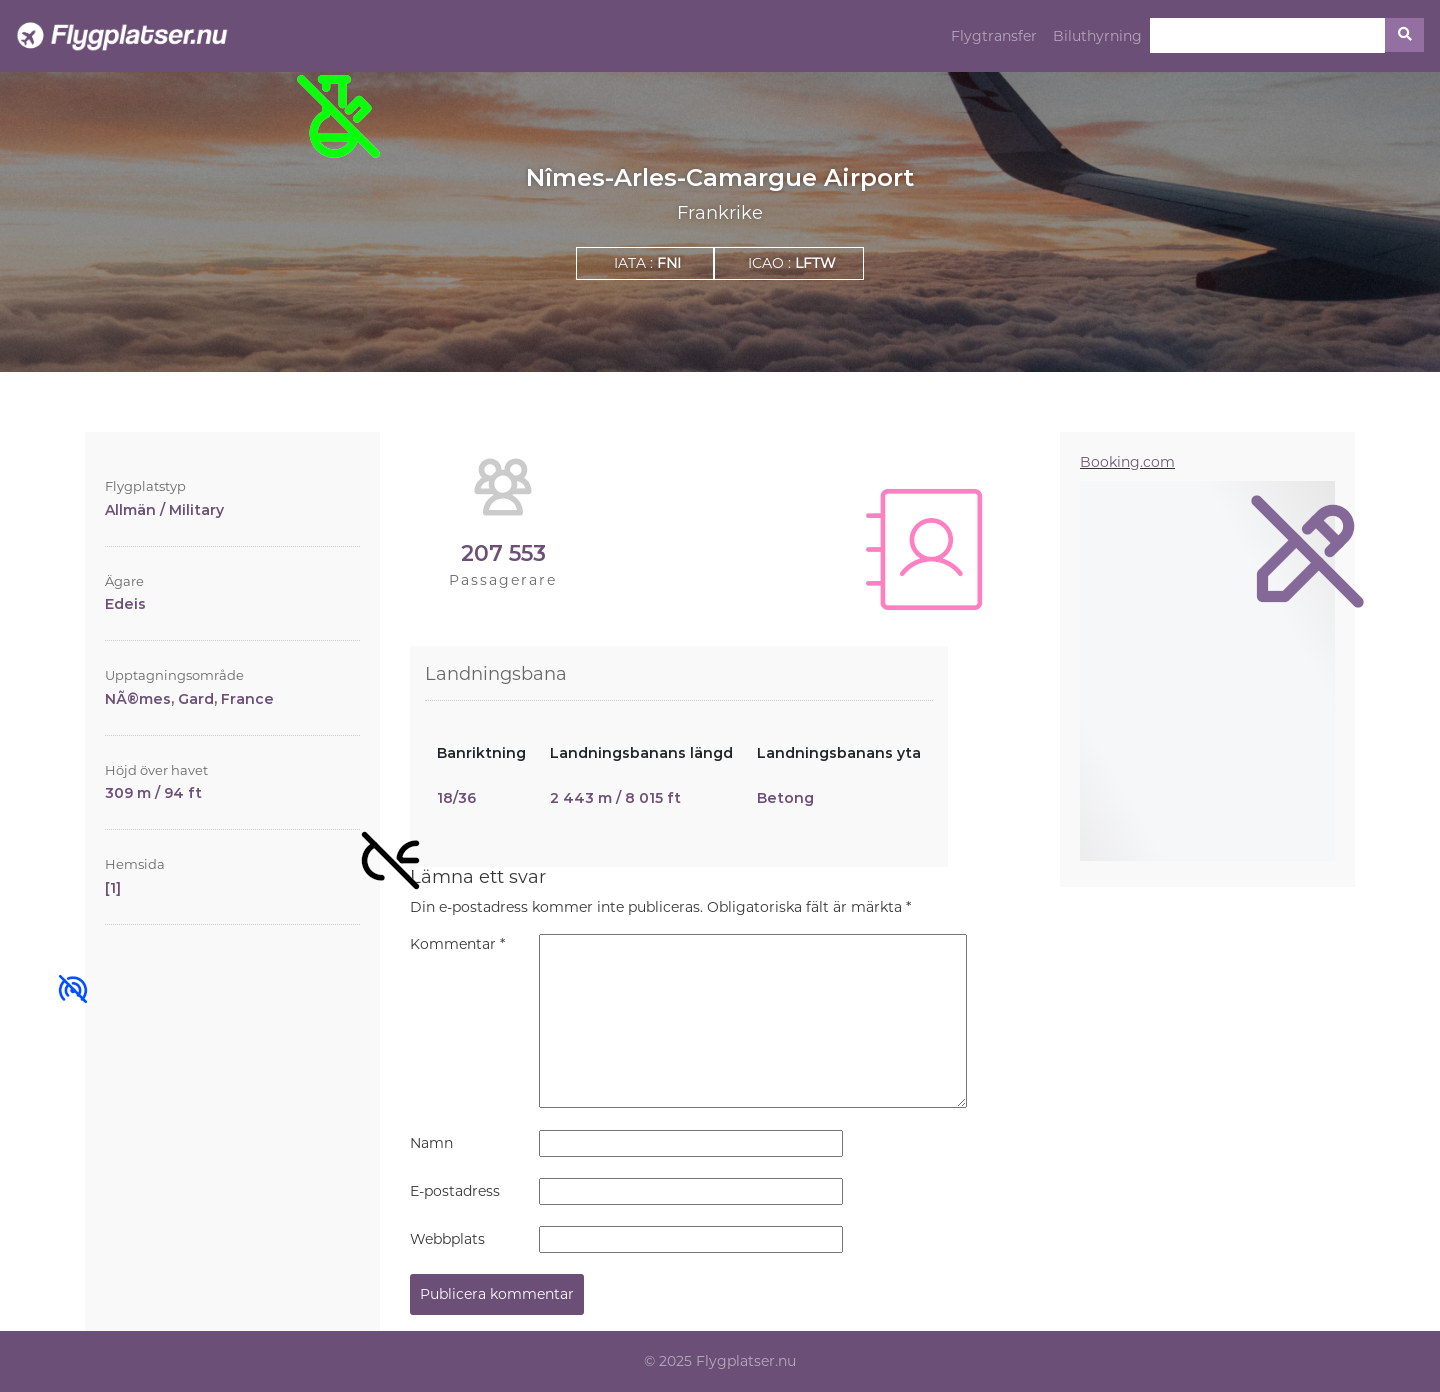  Describe the element at coordinates (926, 549) in the screenshot. I see `open your contacts or address book` at that location.